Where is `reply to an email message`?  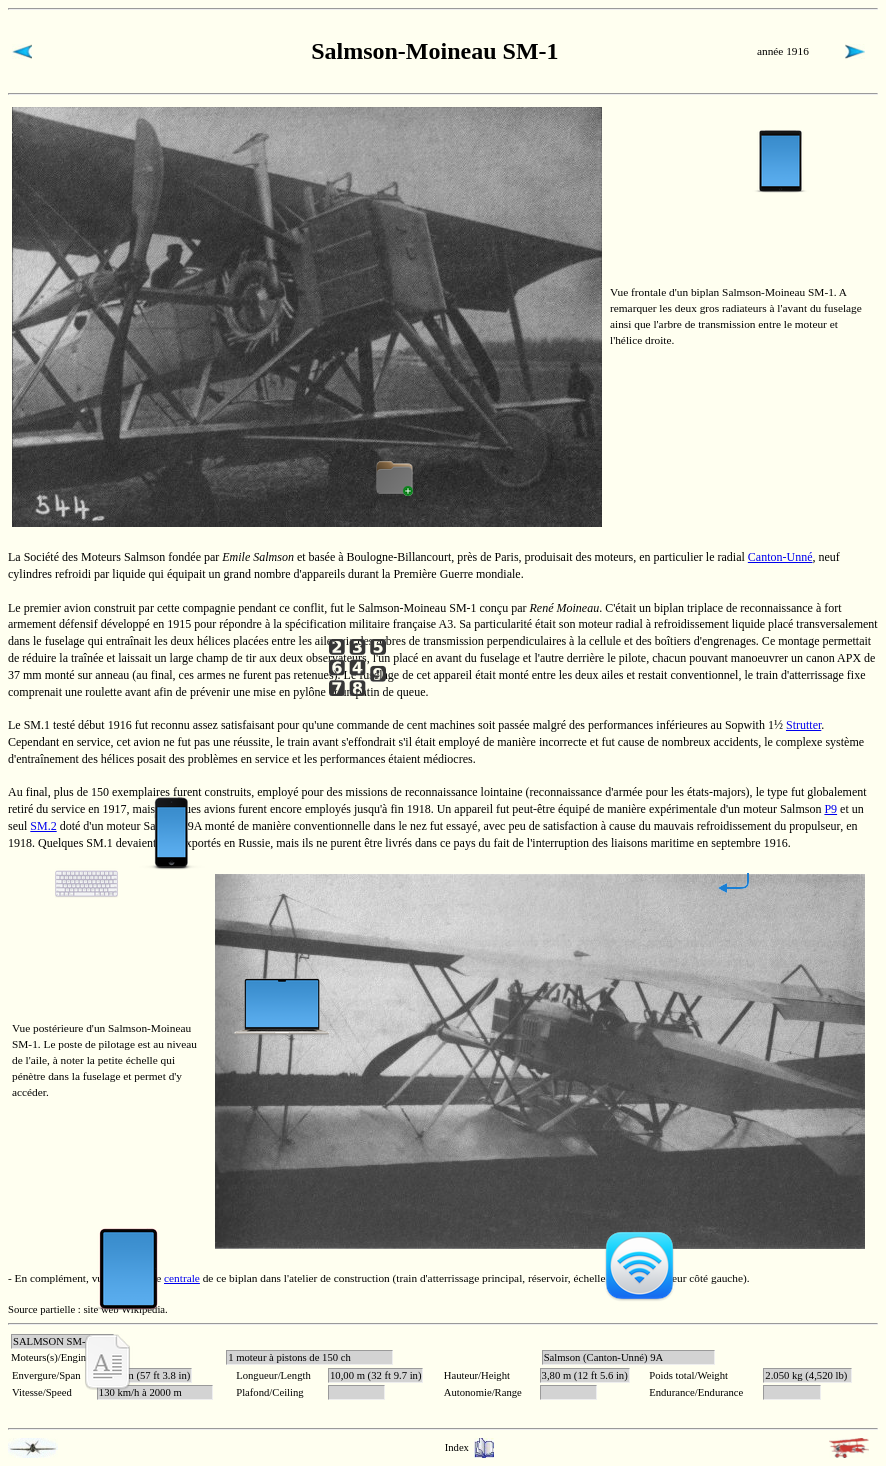
reply to an email message is located at coordinates (733, 881).